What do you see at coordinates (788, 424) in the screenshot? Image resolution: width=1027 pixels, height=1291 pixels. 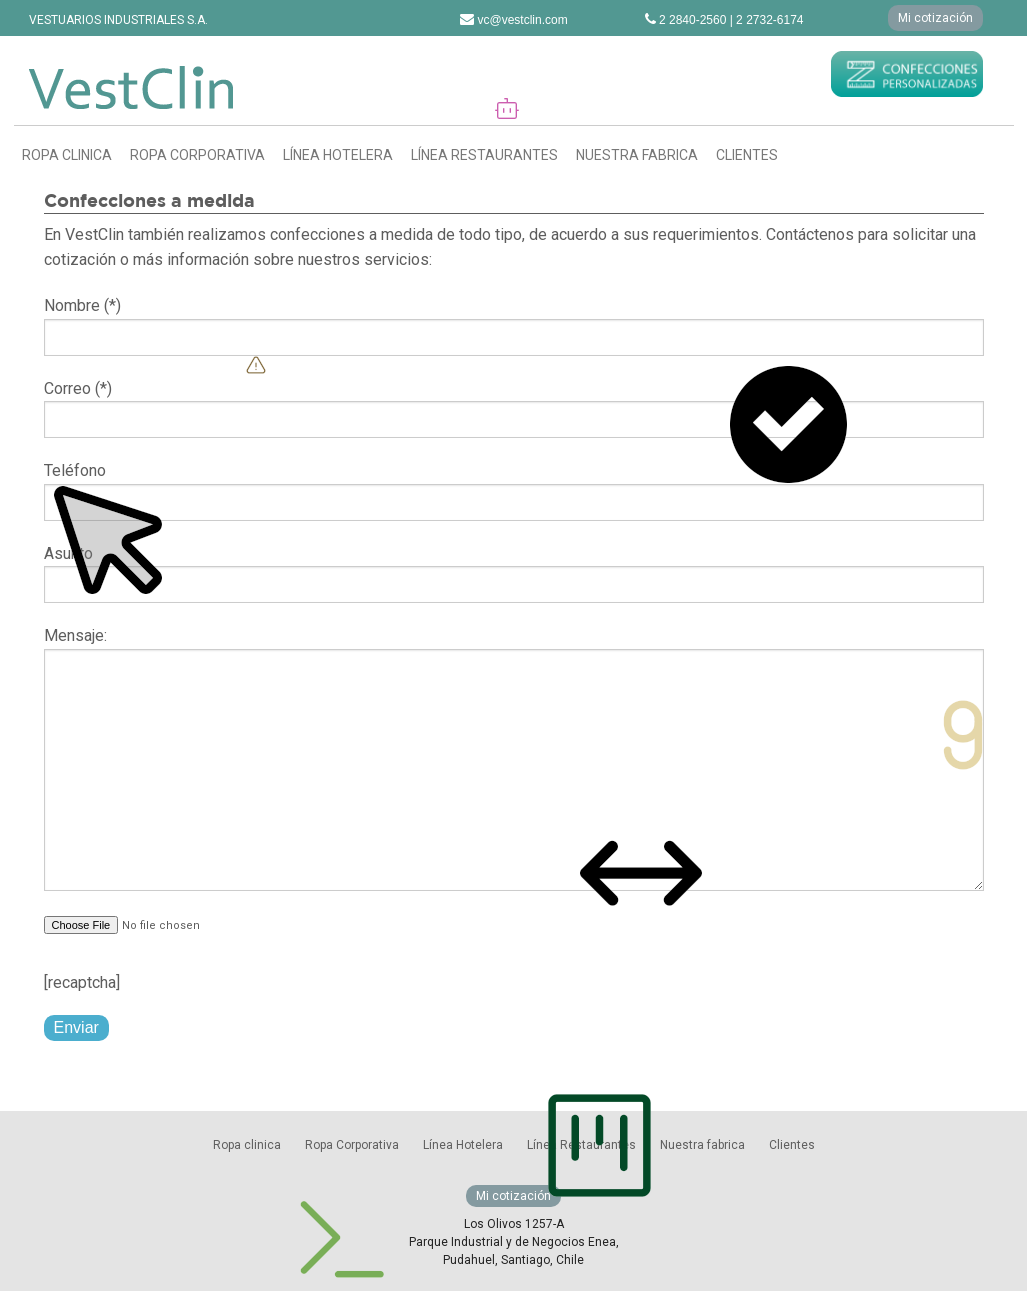 I see `indicates successful completion or confirmation` at bounding box center [788, 424].